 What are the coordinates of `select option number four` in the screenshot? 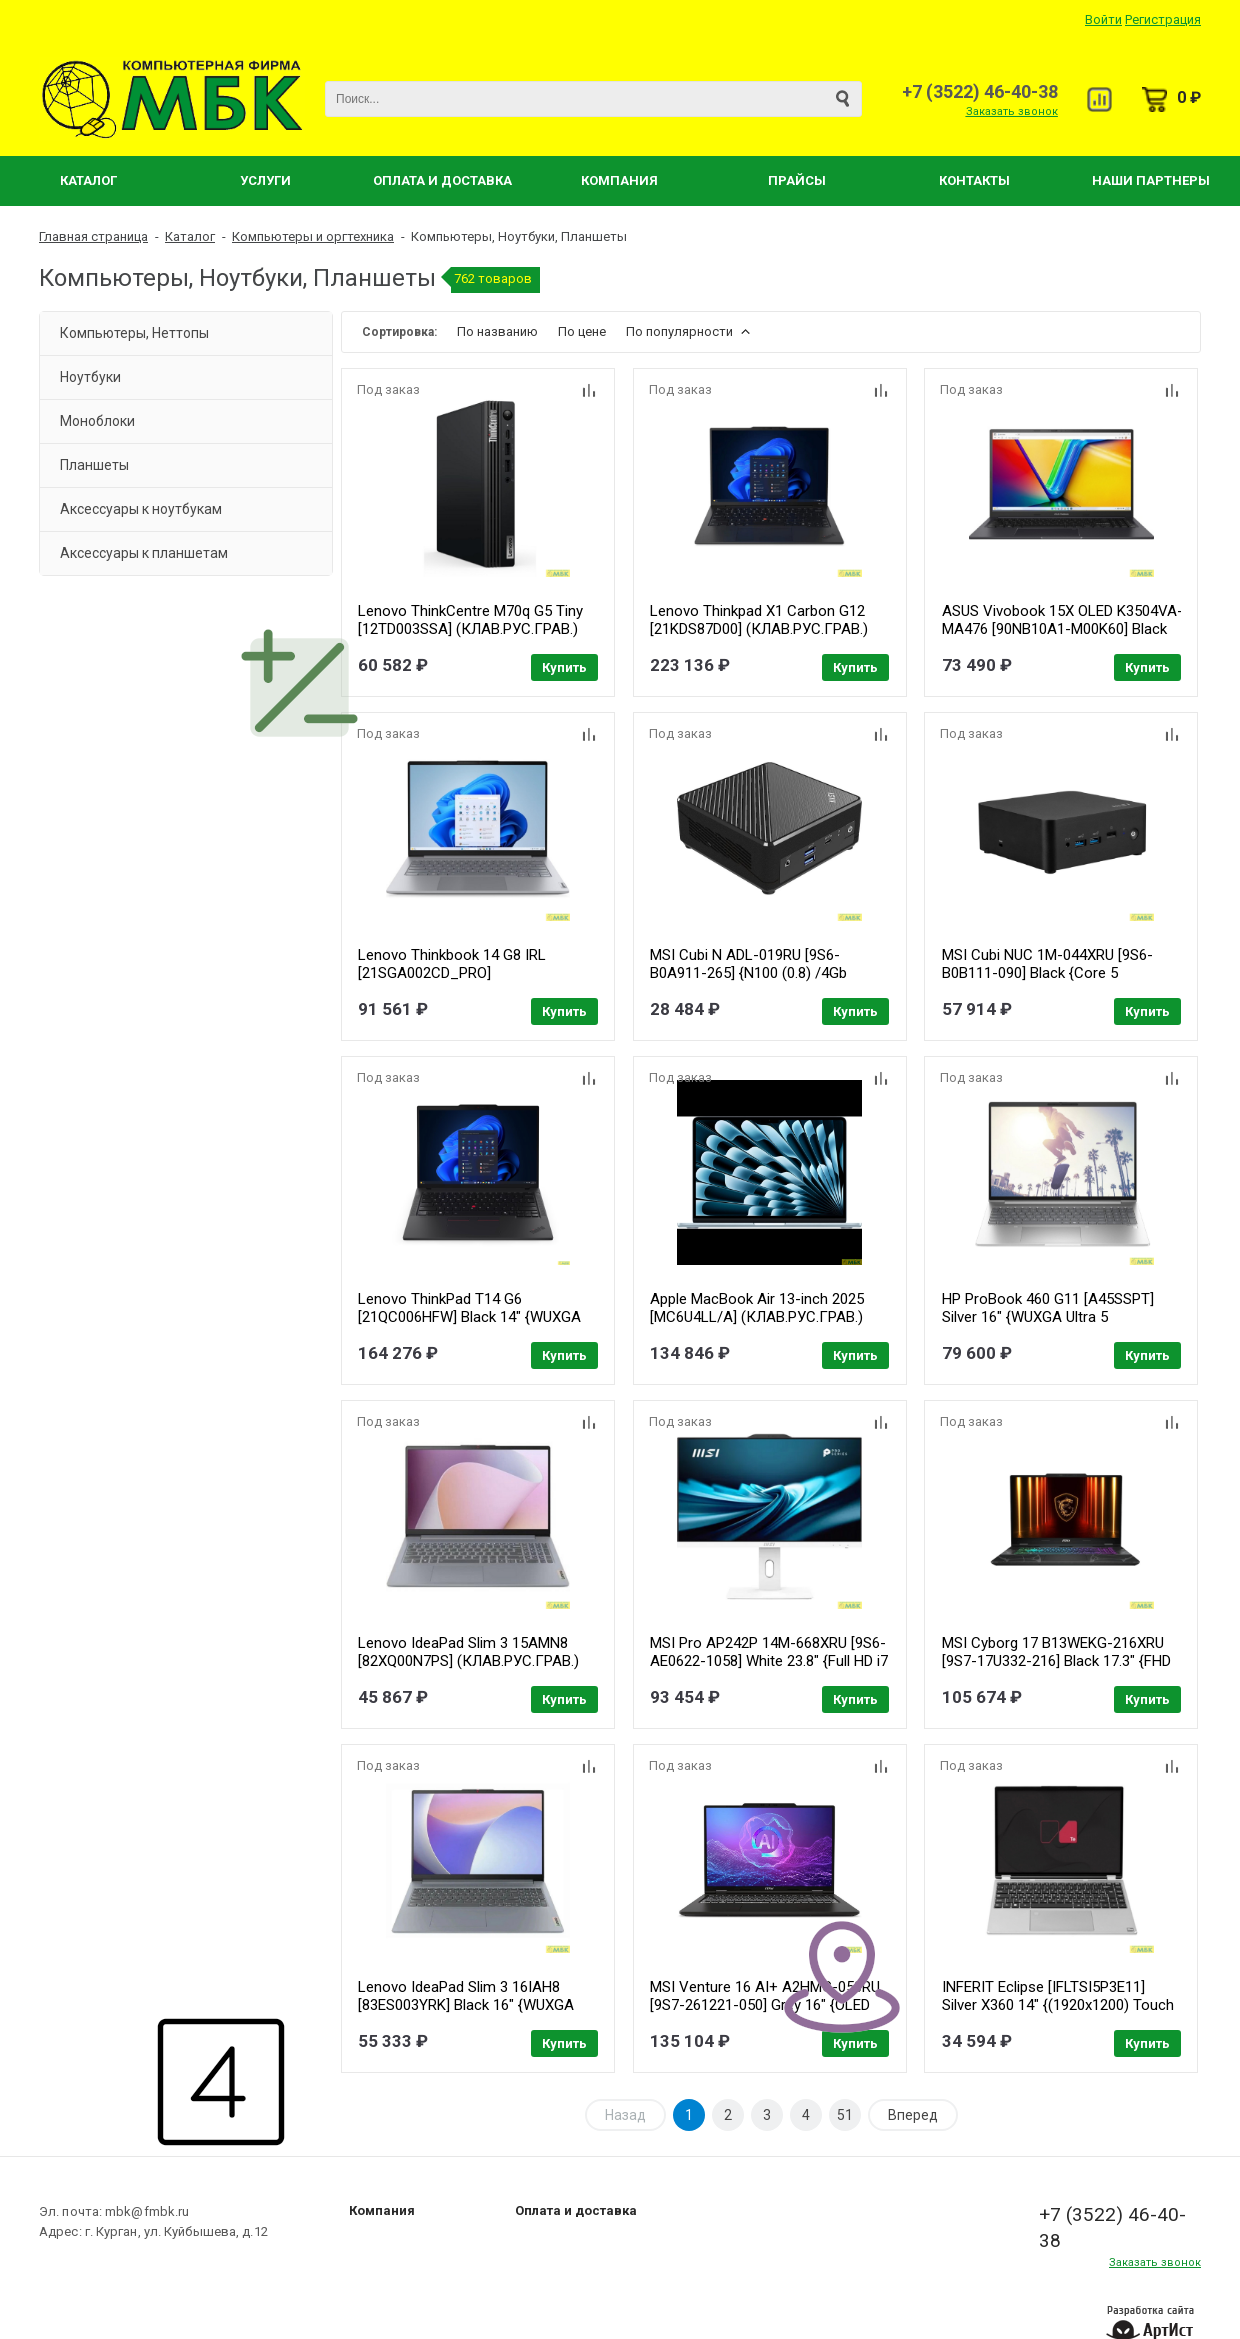 It's located at (221, 2082).